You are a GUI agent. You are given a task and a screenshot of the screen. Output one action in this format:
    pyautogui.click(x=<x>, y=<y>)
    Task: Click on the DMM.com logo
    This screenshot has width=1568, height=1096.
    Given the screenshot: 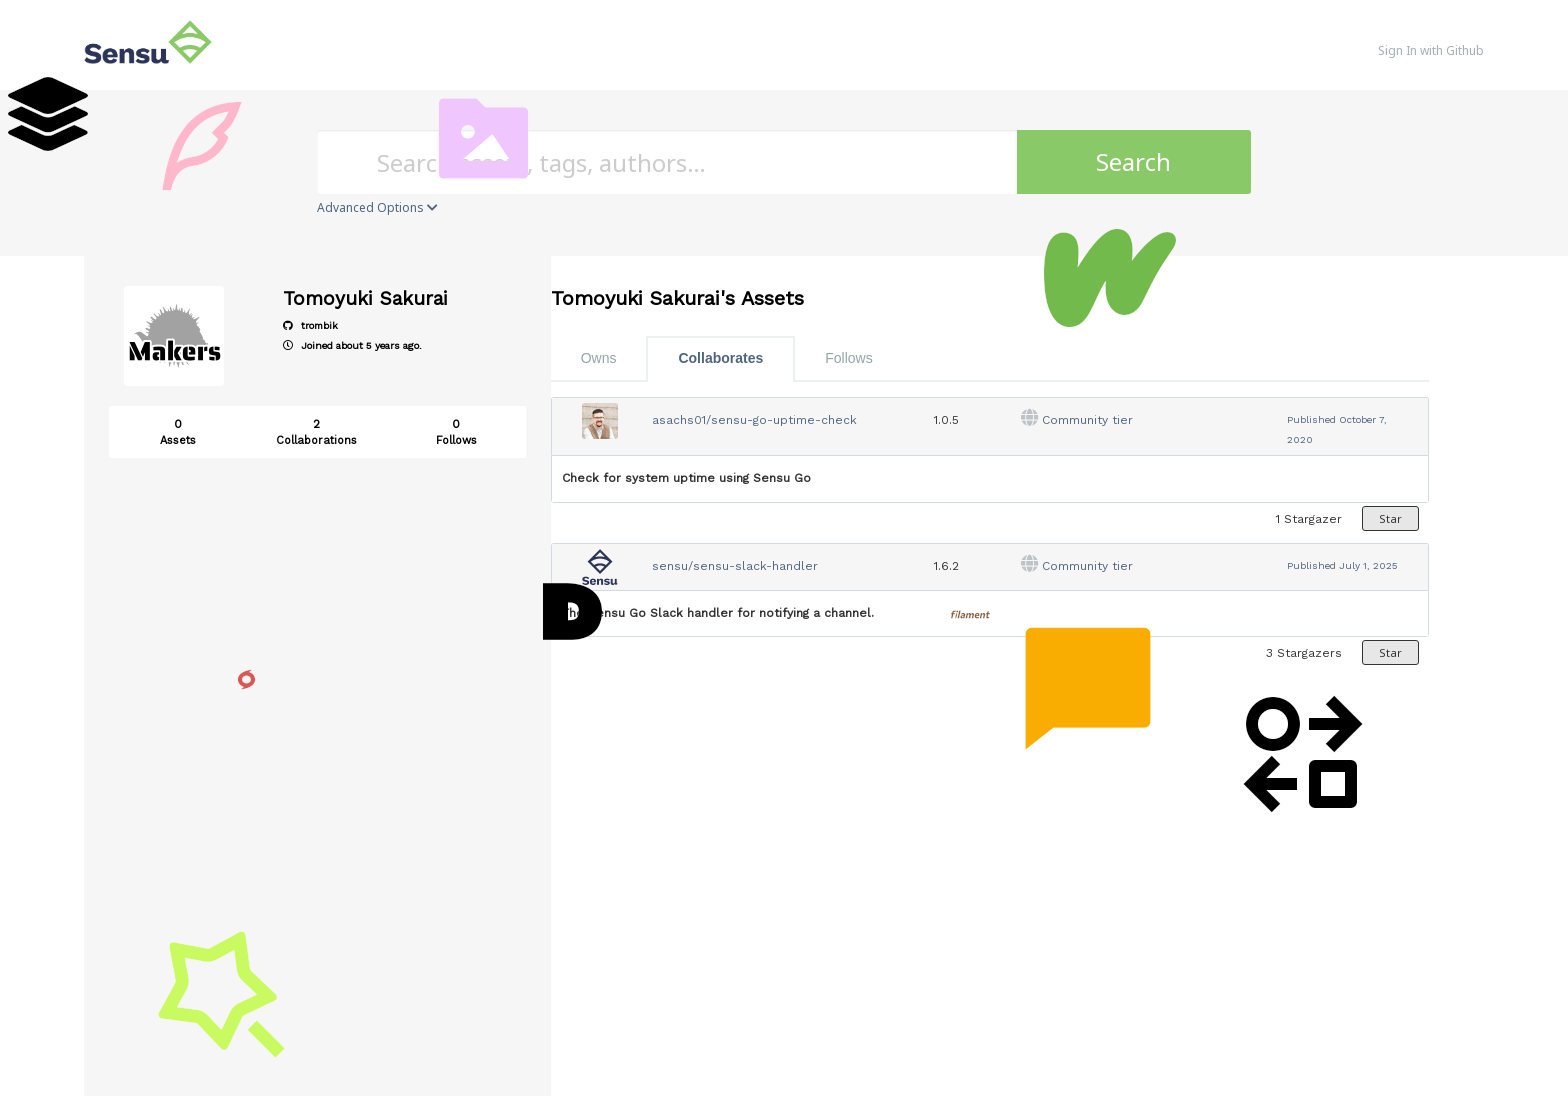 What is the action you would take?
    pyautogui.click(x=572, y=611)
    